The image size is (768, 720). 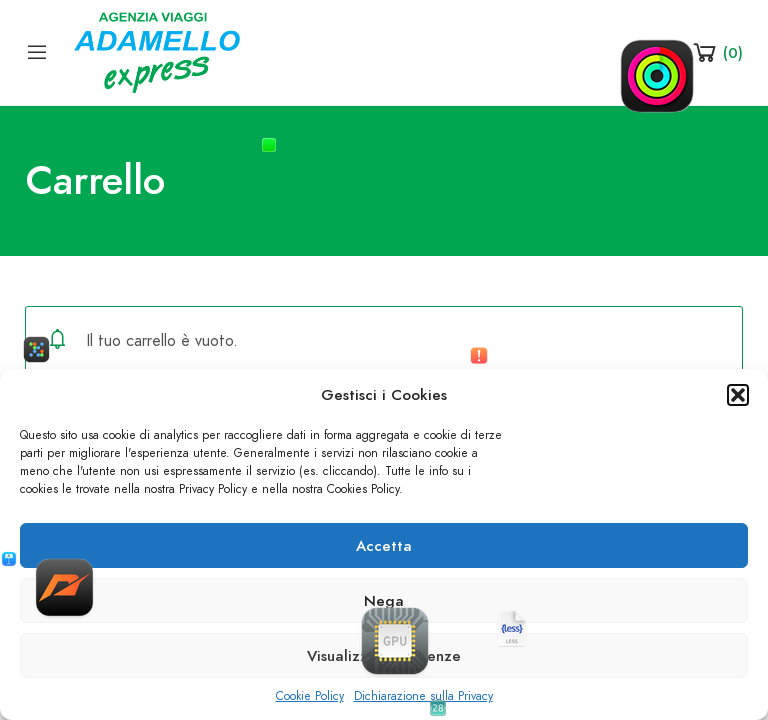 What do you see at coordinates (64, 587) in the screenshot?
I see `launch need for speed: the run game` at bounding box center [64, 587].